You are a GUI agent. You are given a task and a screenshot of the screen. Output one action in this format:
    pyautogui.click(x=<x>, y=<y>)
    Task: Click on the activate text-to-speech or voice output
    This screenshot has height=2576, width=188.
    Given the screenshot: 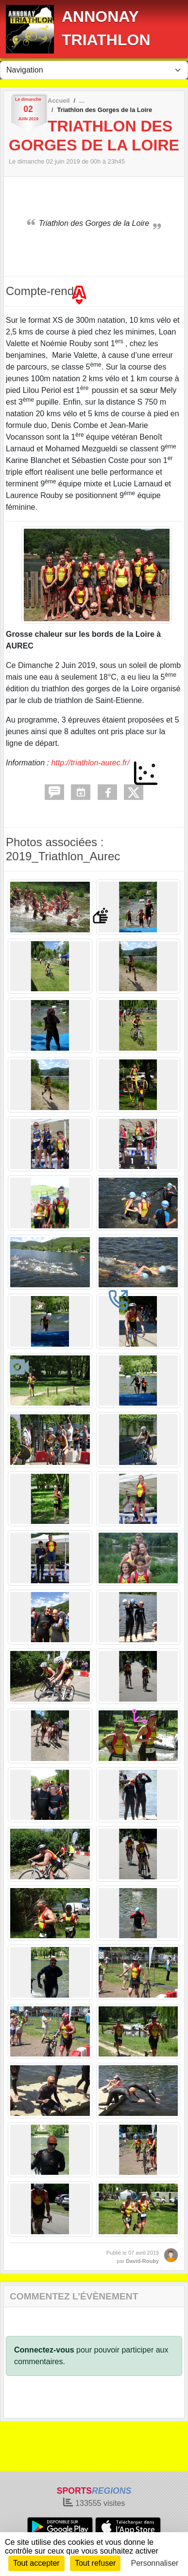 What is the action you would take?
    pyautogui.click(x=44, y=1714)
    